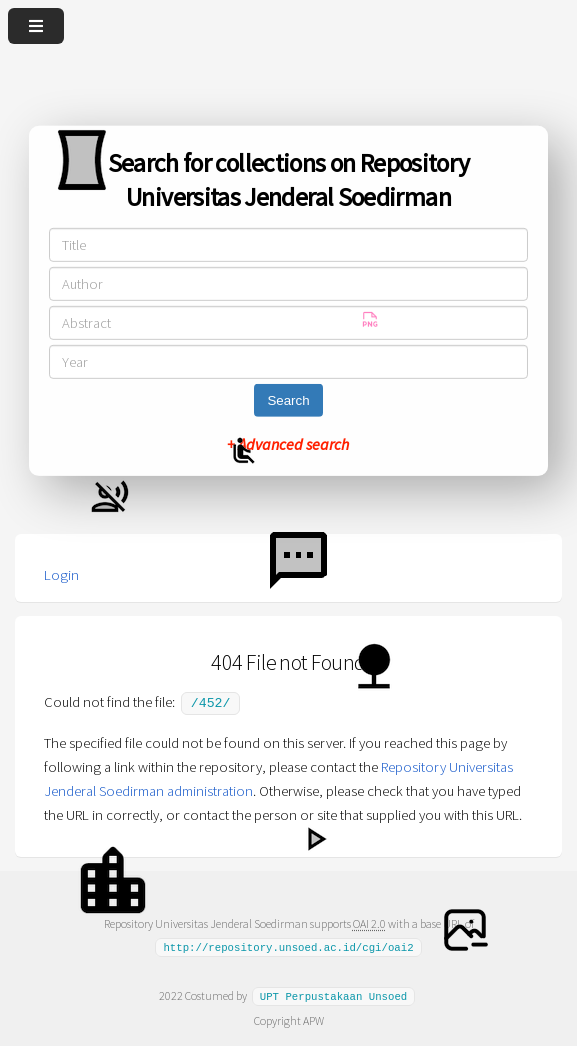  Describe the element at coordinates (298, 560) in the screenshot. I see `open text messages` at that location.